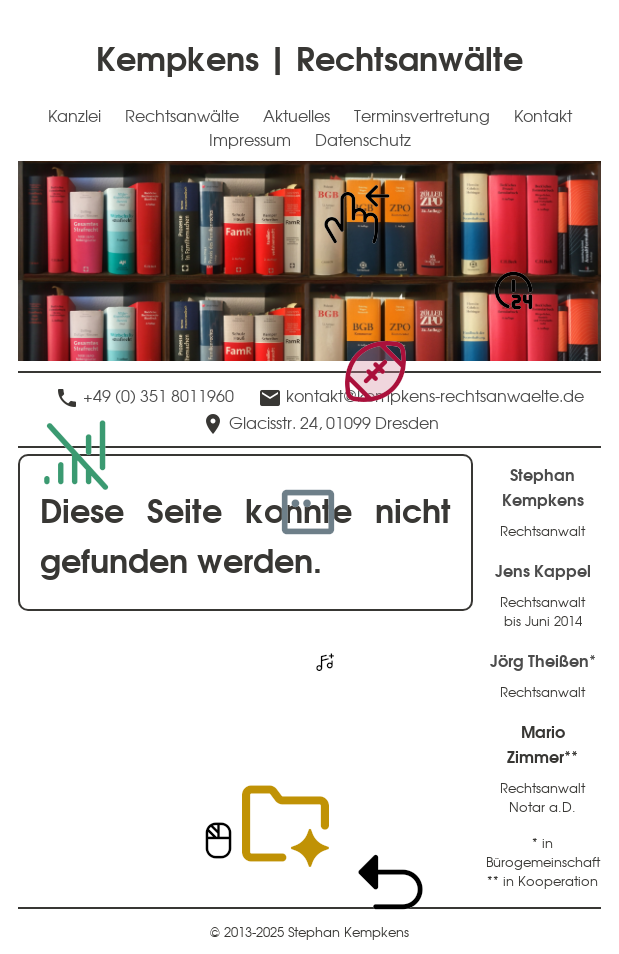  Describe the element at coordinates (308, 512) in the screenshot. I see `open application window` at that location.